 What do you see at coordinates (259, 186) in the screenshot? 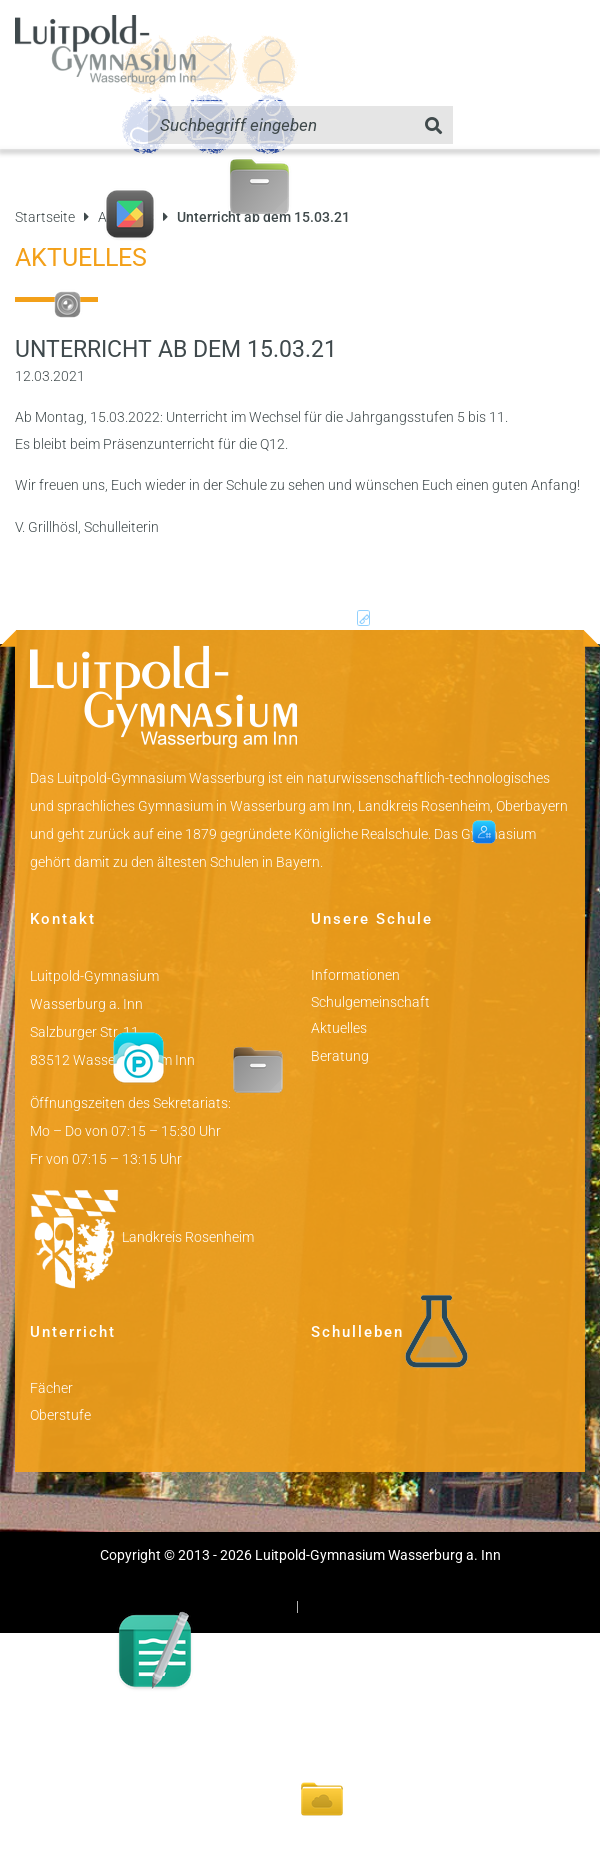
I see `open the file manager application` at bounding box center [259, 186].